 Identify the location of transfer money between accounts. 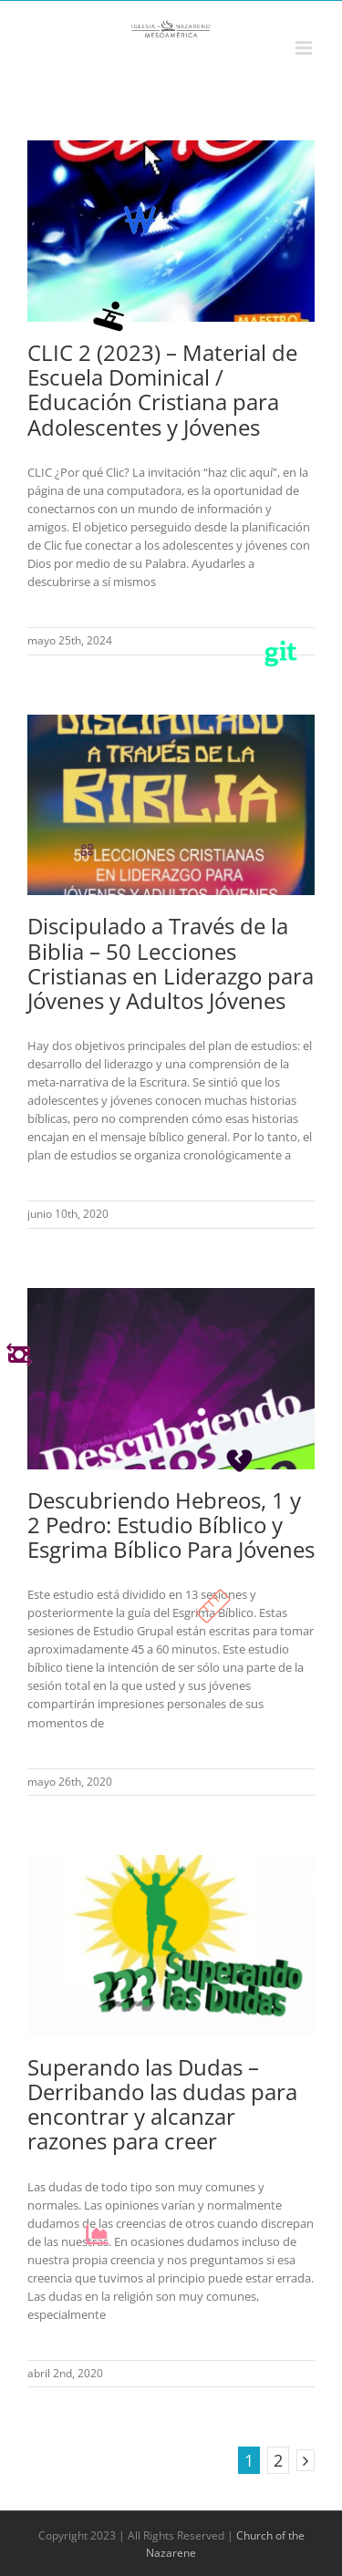
(19, 1355).